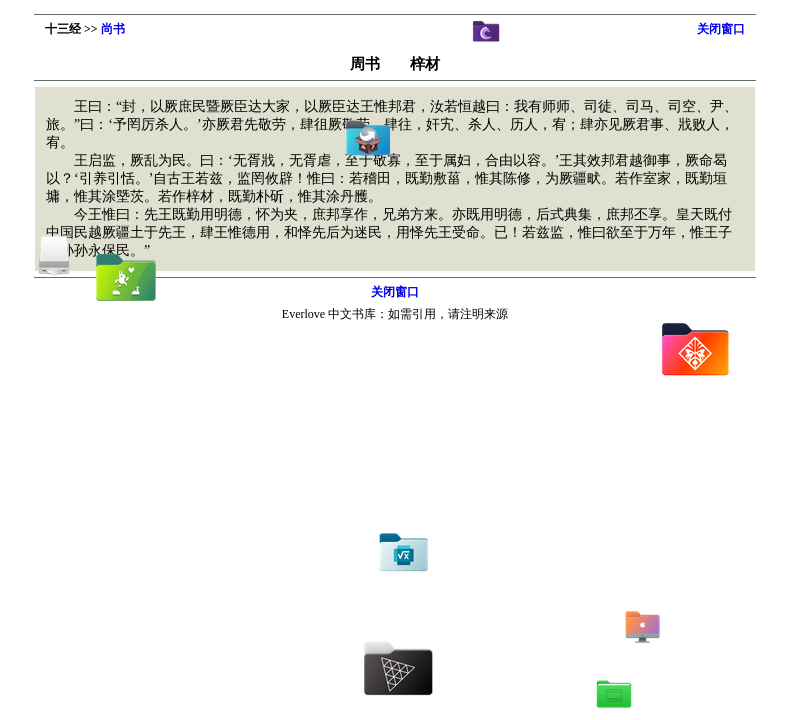  I want to click on open mac desktop files folder, so click(642, 625).